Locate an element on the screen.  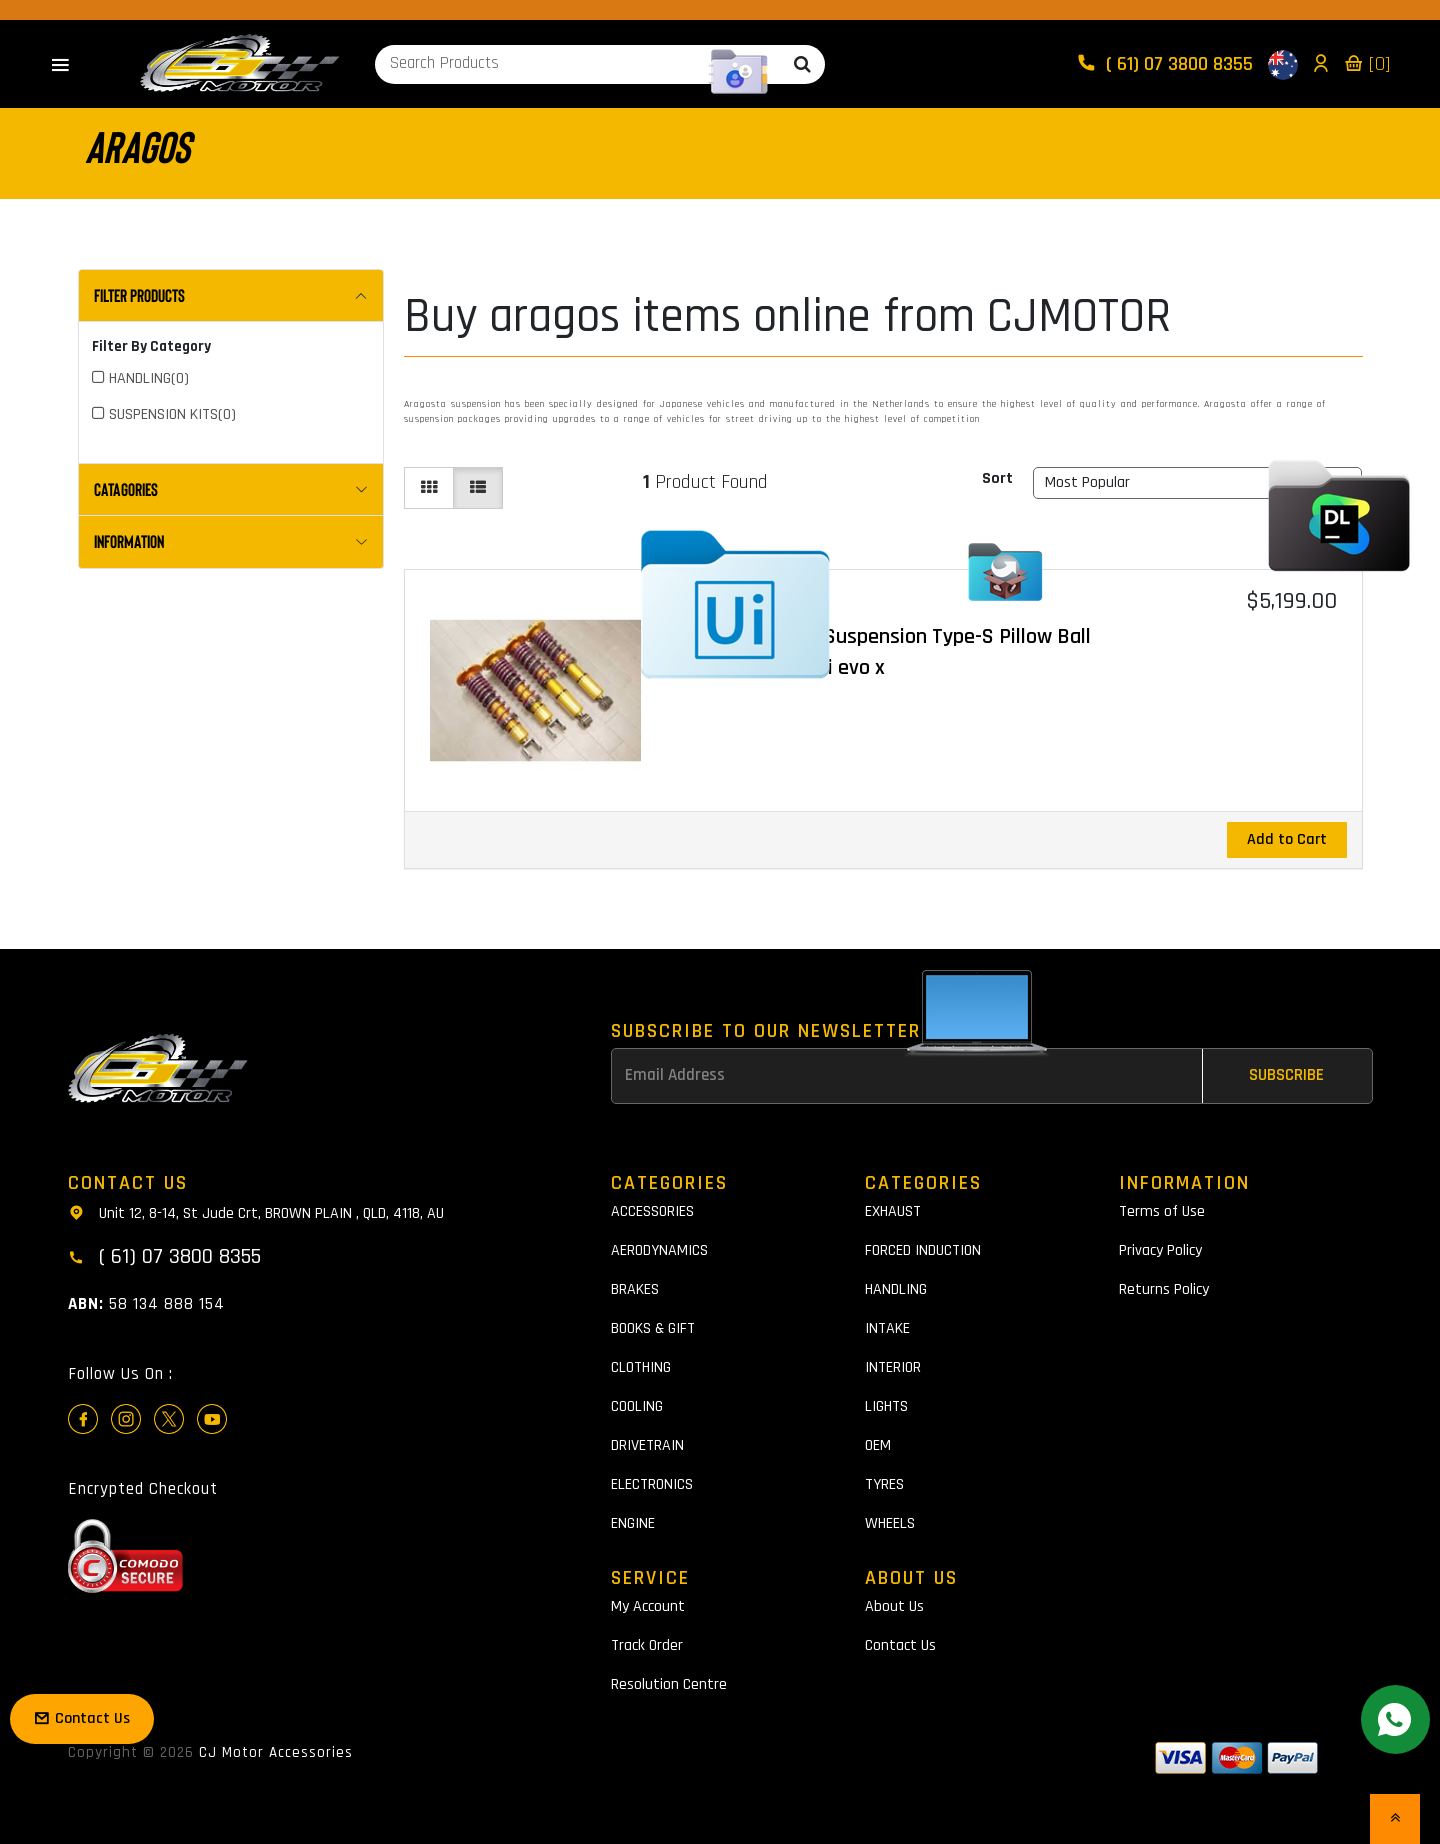
folder containing UiPath automation projects is located at coordinates (734, 609).